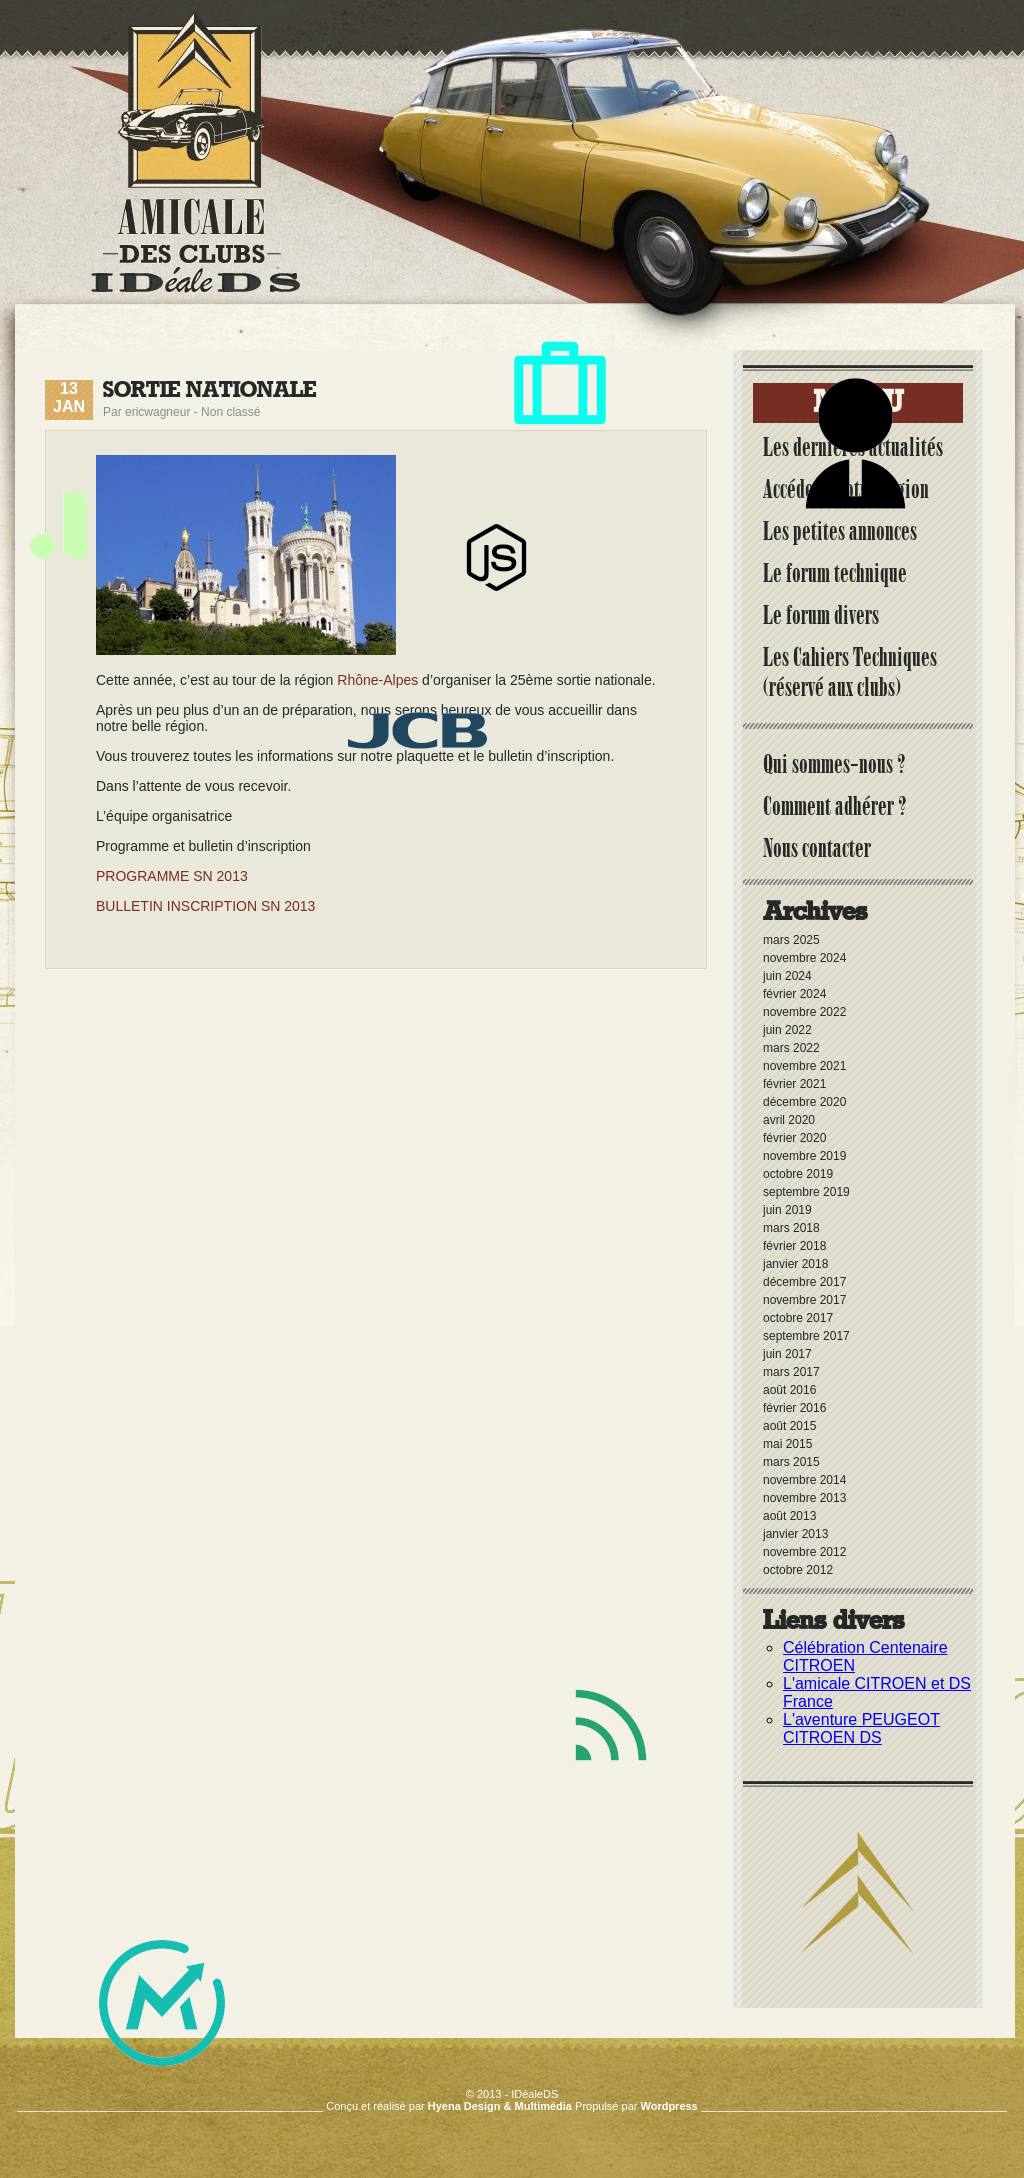  Describe the element at coordinates (417, 730) in the screenshot. I see `pay with JCB credit card` at that location.